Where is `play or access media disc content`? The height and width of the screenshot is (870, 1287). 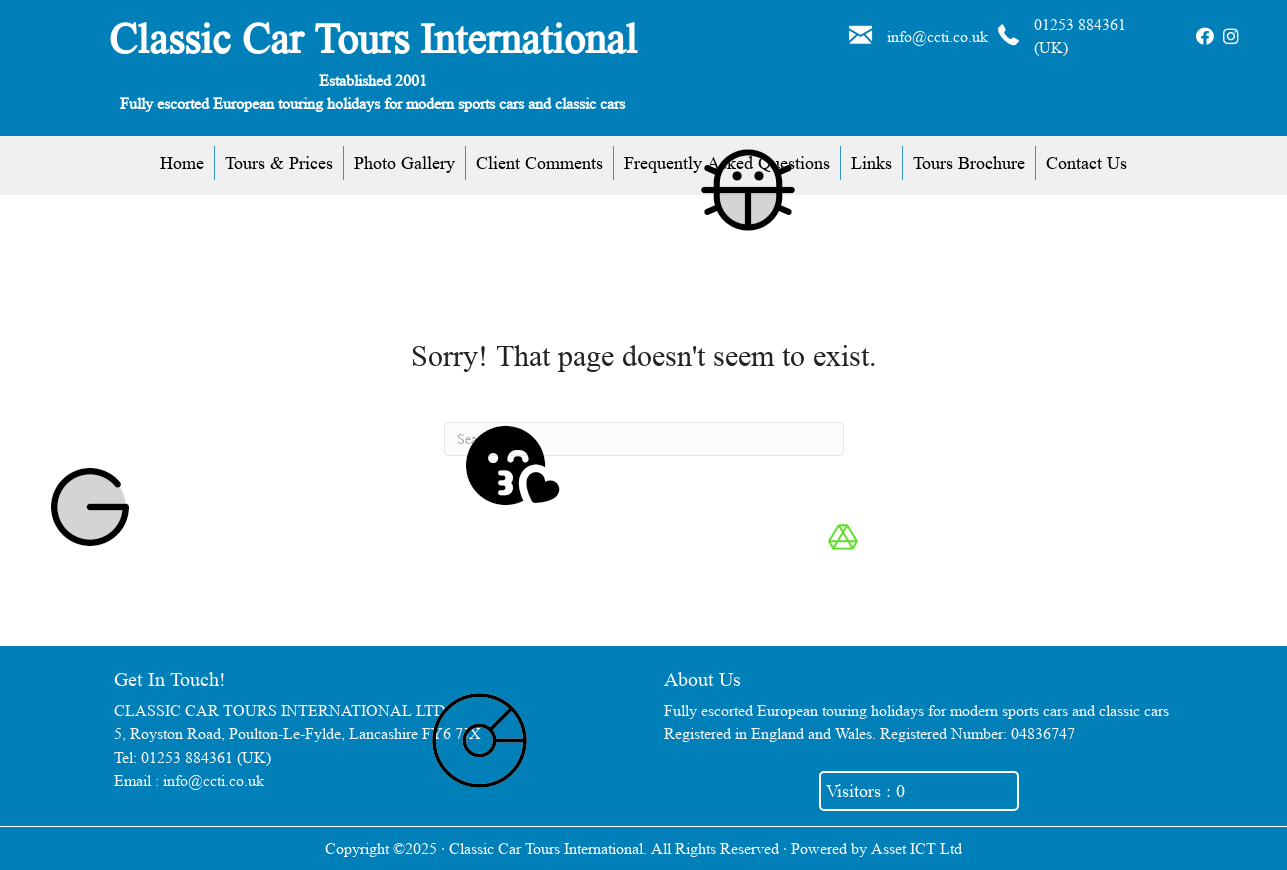 play or access media disc content is located at coordinates (479, 740).